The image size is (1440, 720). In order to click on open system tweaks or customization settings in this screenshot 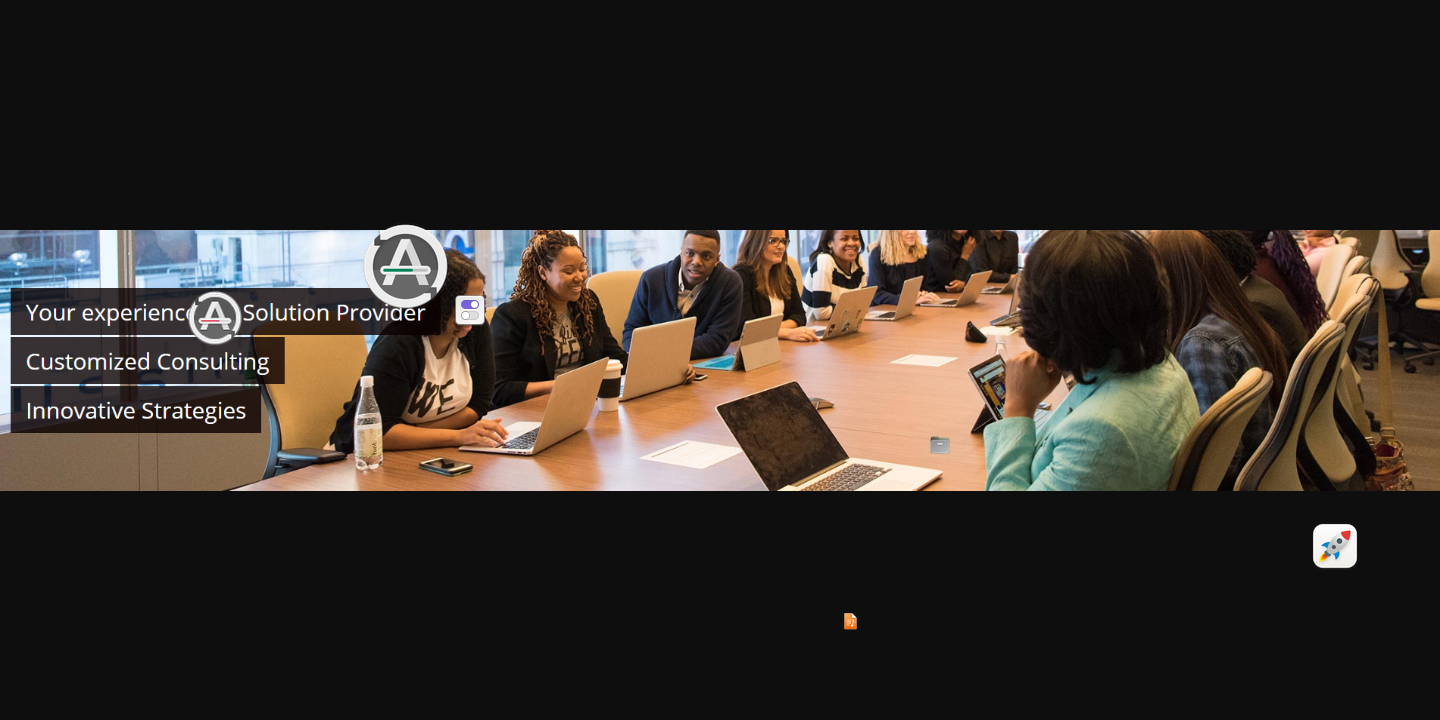, I will do `click(470, 310)`.